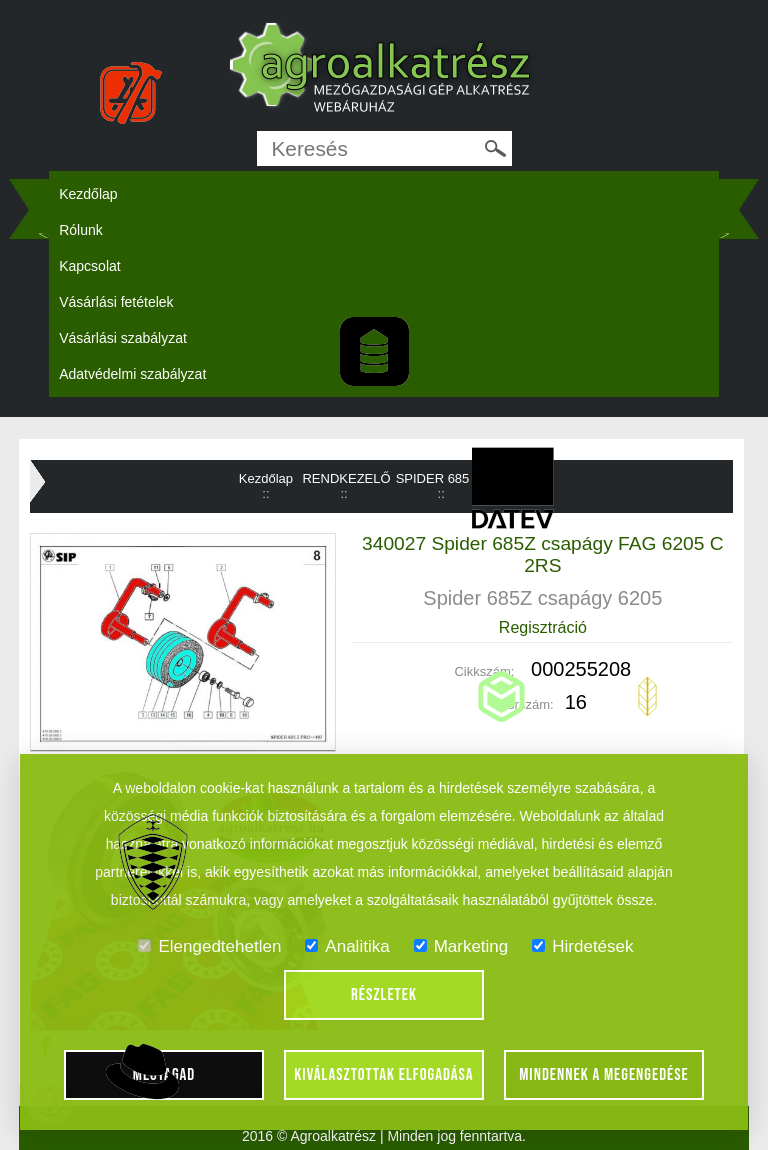 The image size is (768, 1150). Describe the element at coordinates (153, 862) in the screenshot. I see `visit the Koenigsegg website or app` at that location.